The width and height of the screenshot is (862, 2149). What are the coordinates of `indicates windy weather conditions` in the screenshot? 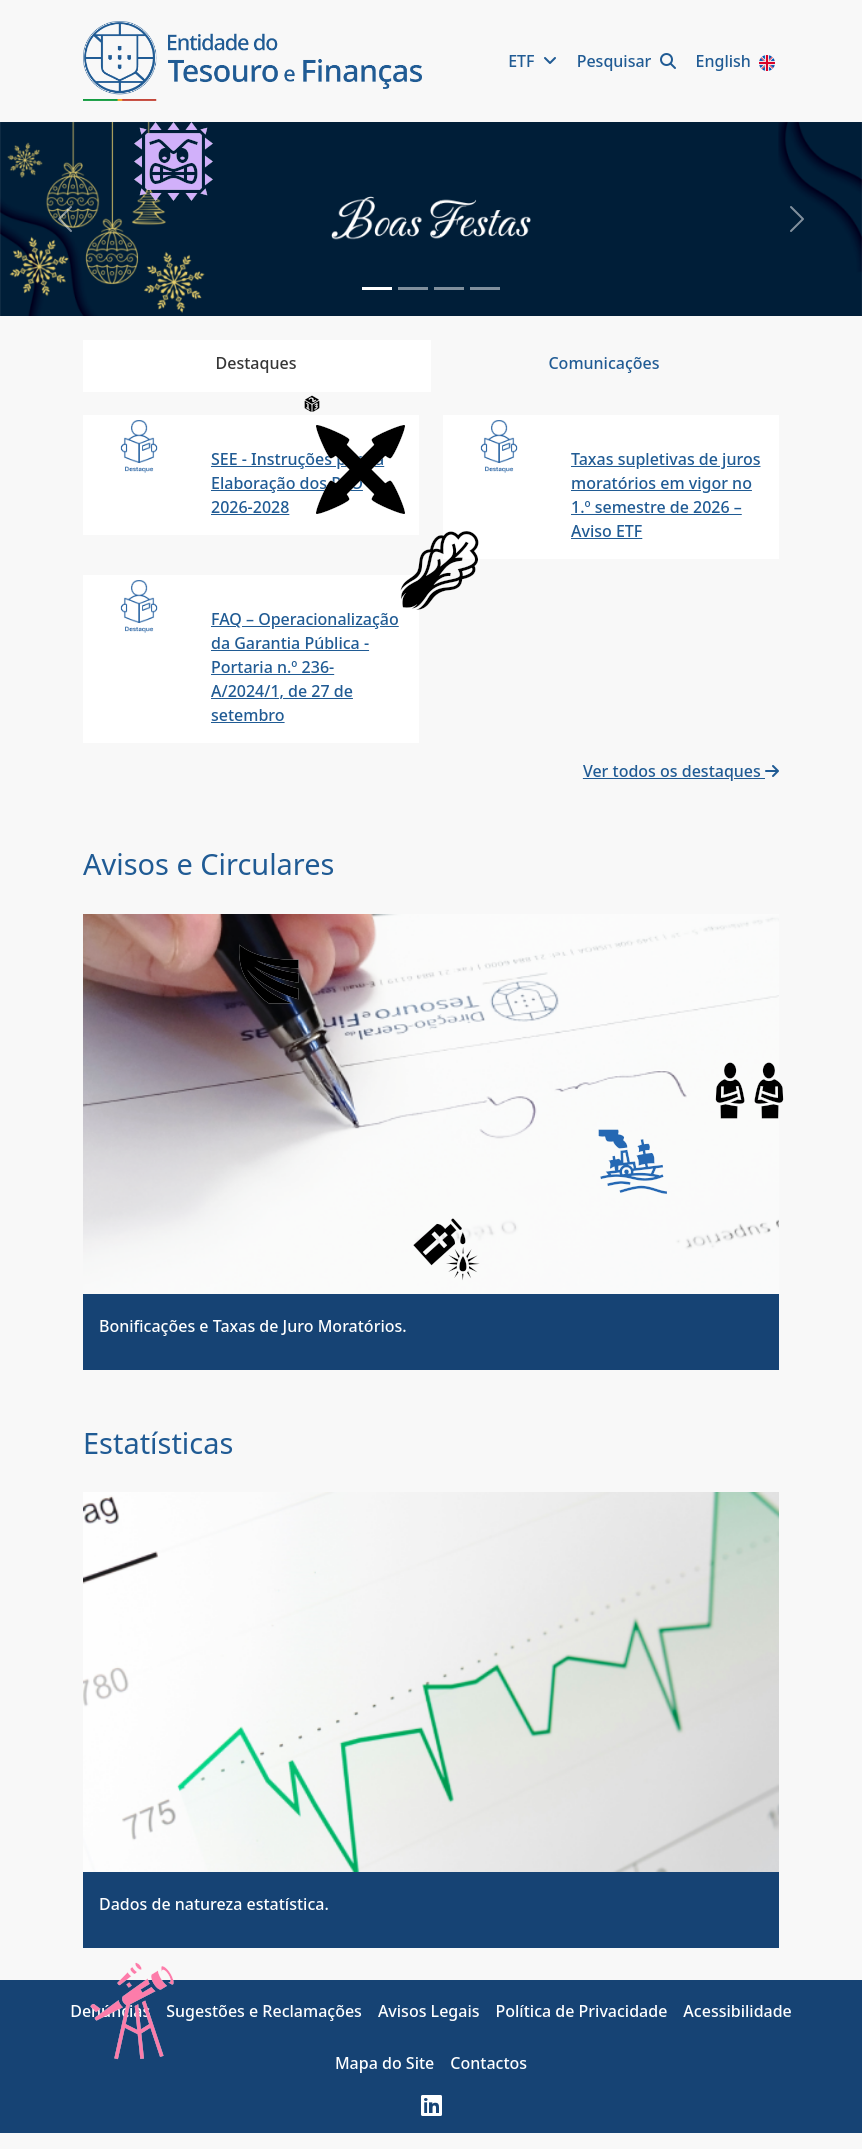 It's located at (269, 974).